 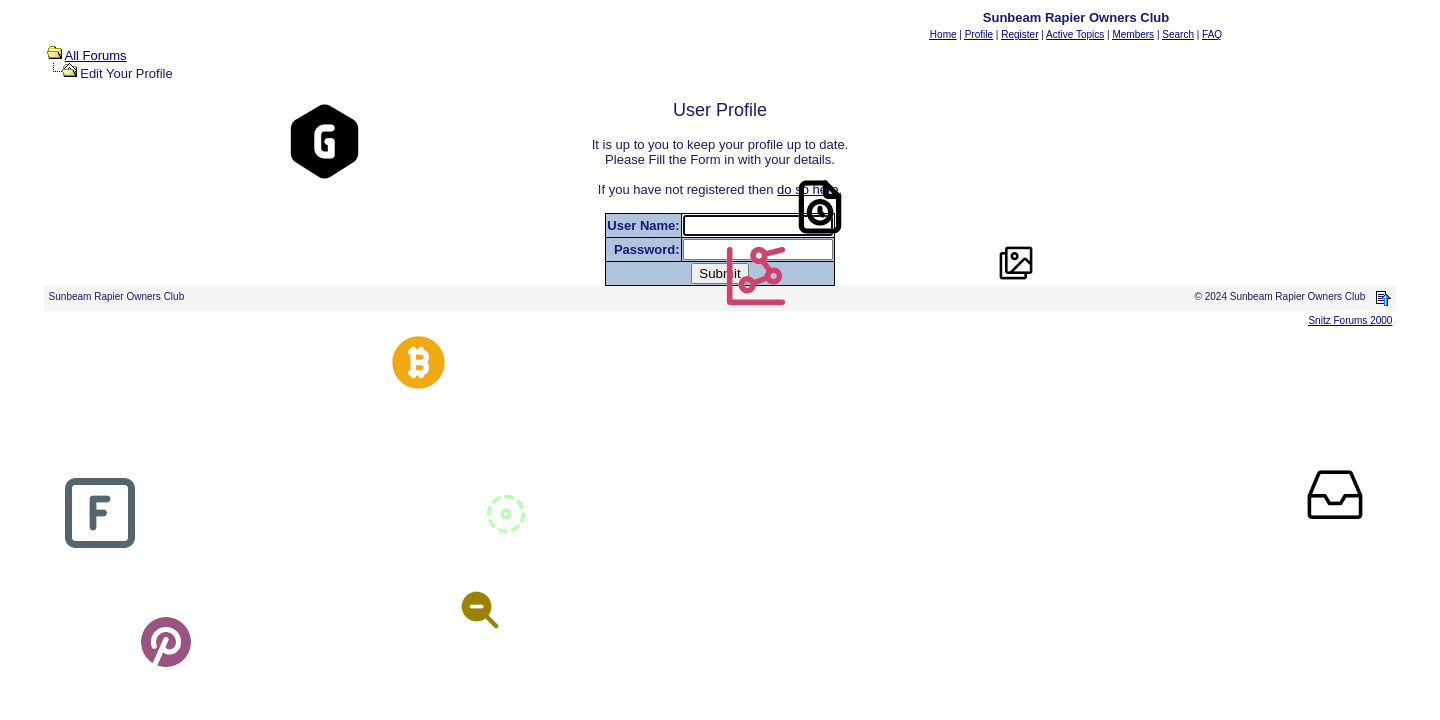 What do you see at coordinates (100, 513) in the screenshot?
I see `facebook app or social media shortcut` at bounding box center [100, 513].